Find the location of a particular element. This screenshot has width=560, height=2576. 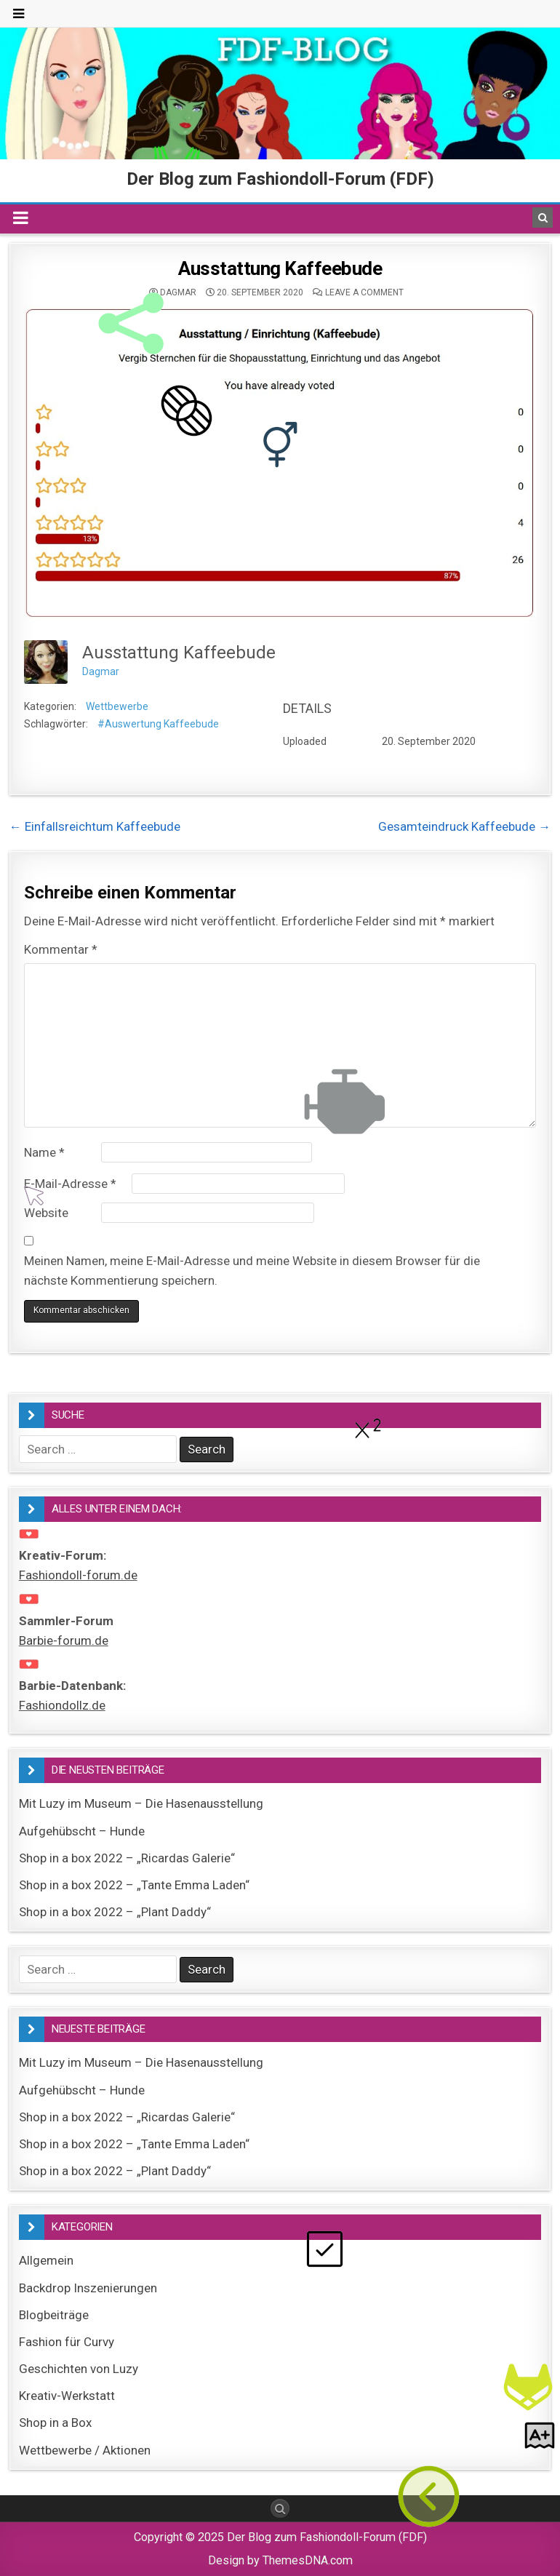

access engine or vehicle diagnostics is located at coordinates (343, 1103).